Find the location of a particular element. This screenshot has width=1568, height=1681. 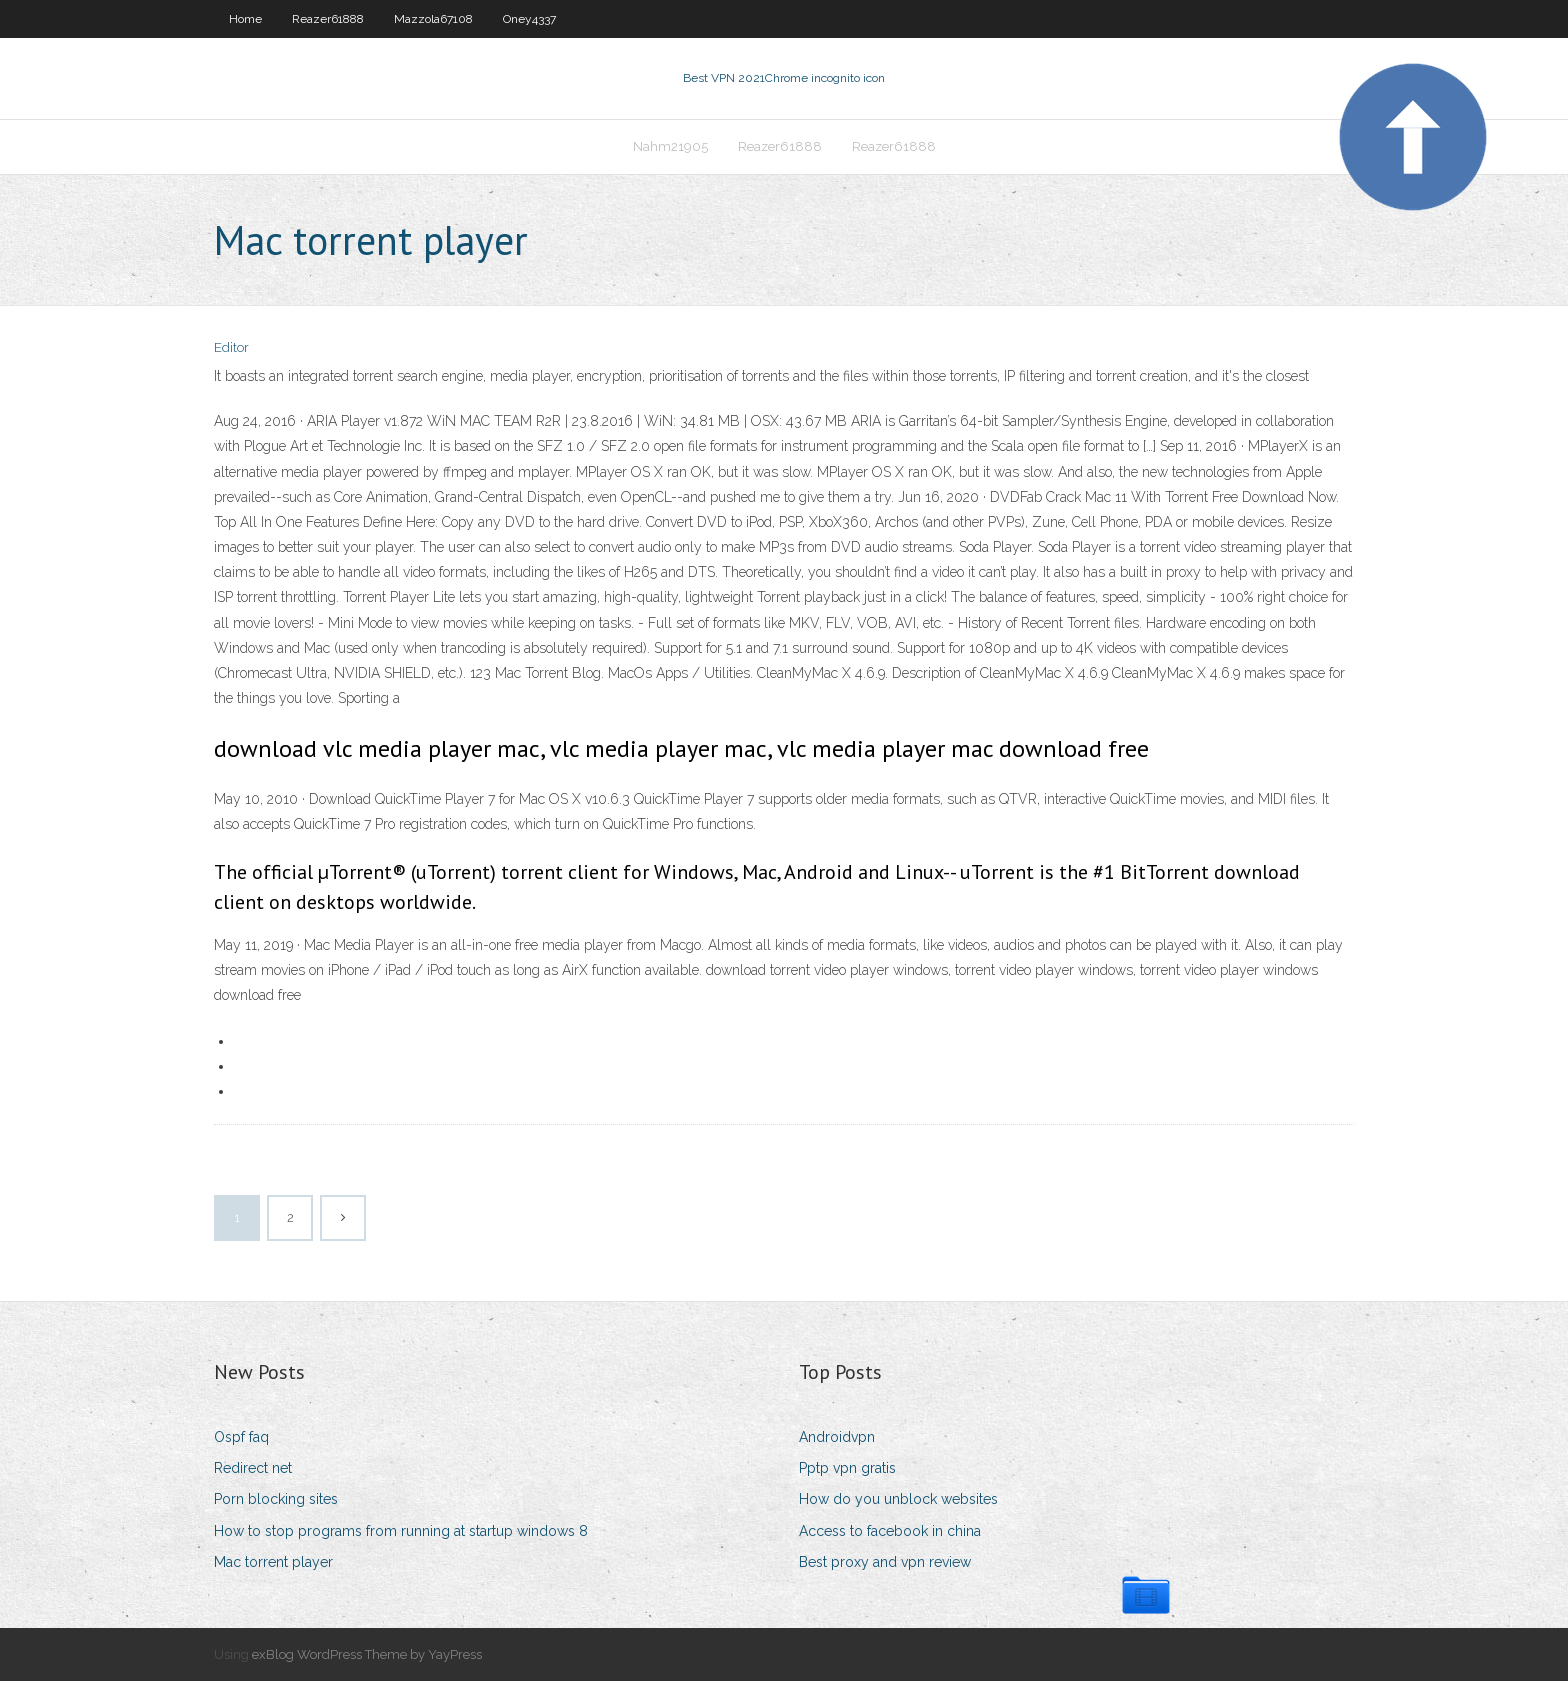

open your videos folder is located at coordinates (1146, 1595).